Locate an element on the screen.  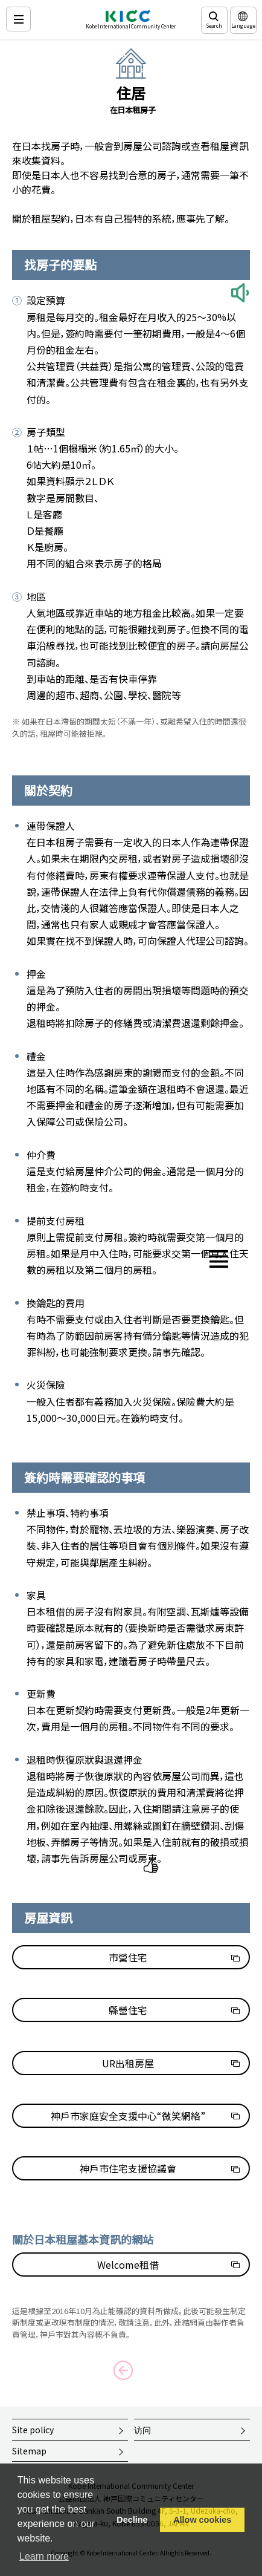
volume set to low is located at coordinates (241, 293).